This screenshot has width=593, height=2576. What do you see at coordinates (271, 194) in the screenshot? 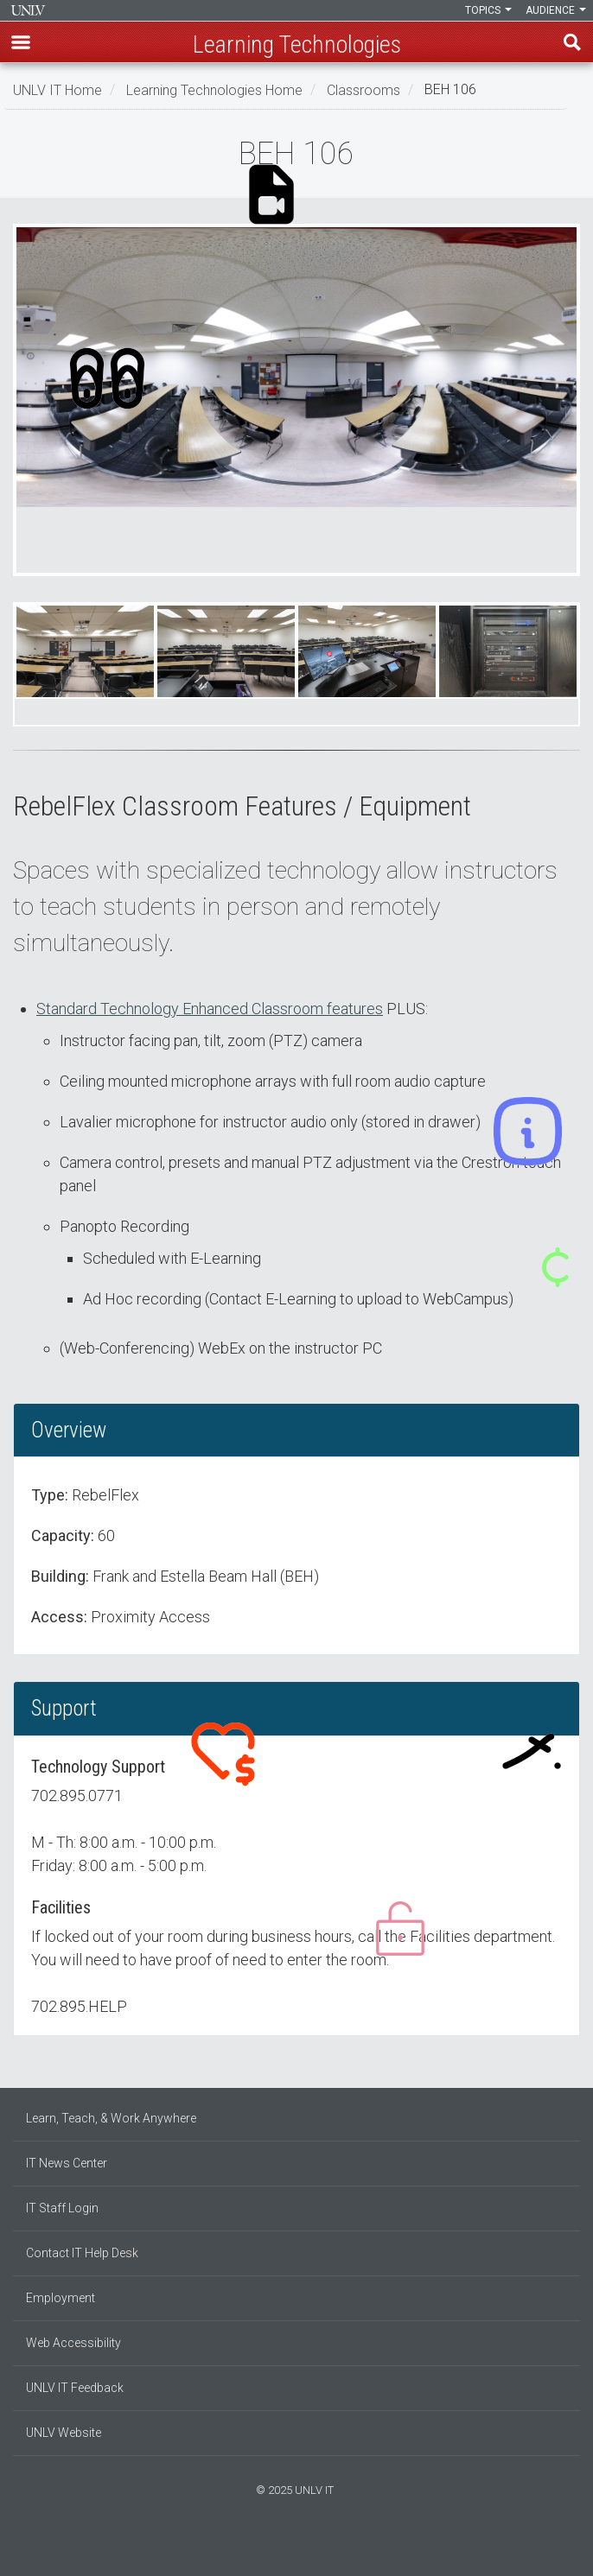
I see `open a video file` at bounding box center [271, 194].